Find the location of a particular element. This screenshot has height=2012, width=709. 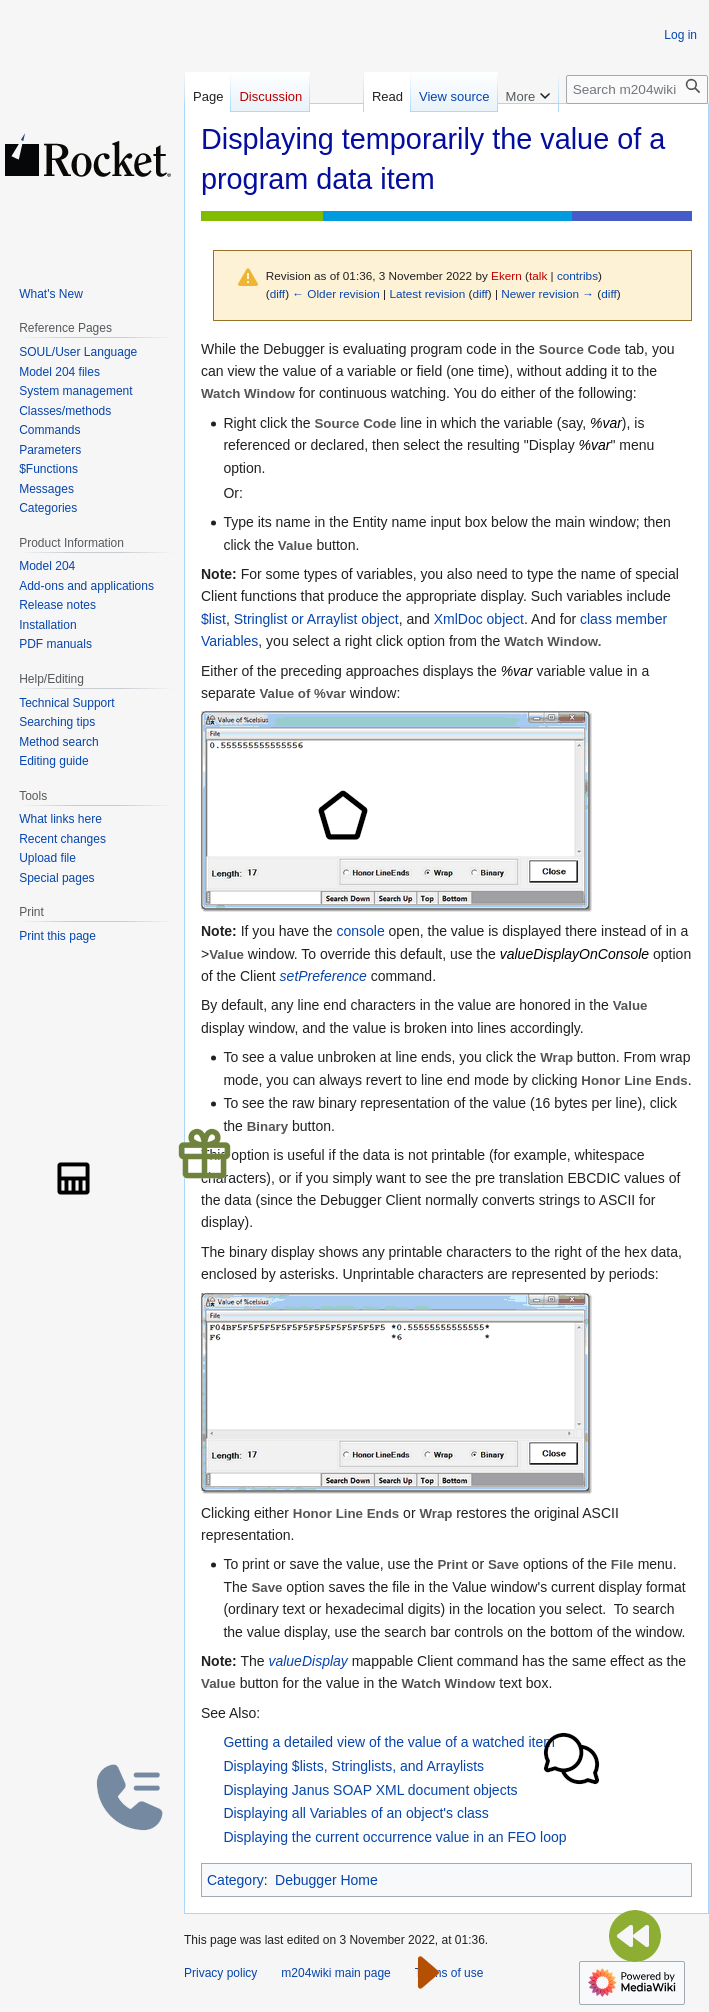

open your conversations is located at coordinates (571, 1758).